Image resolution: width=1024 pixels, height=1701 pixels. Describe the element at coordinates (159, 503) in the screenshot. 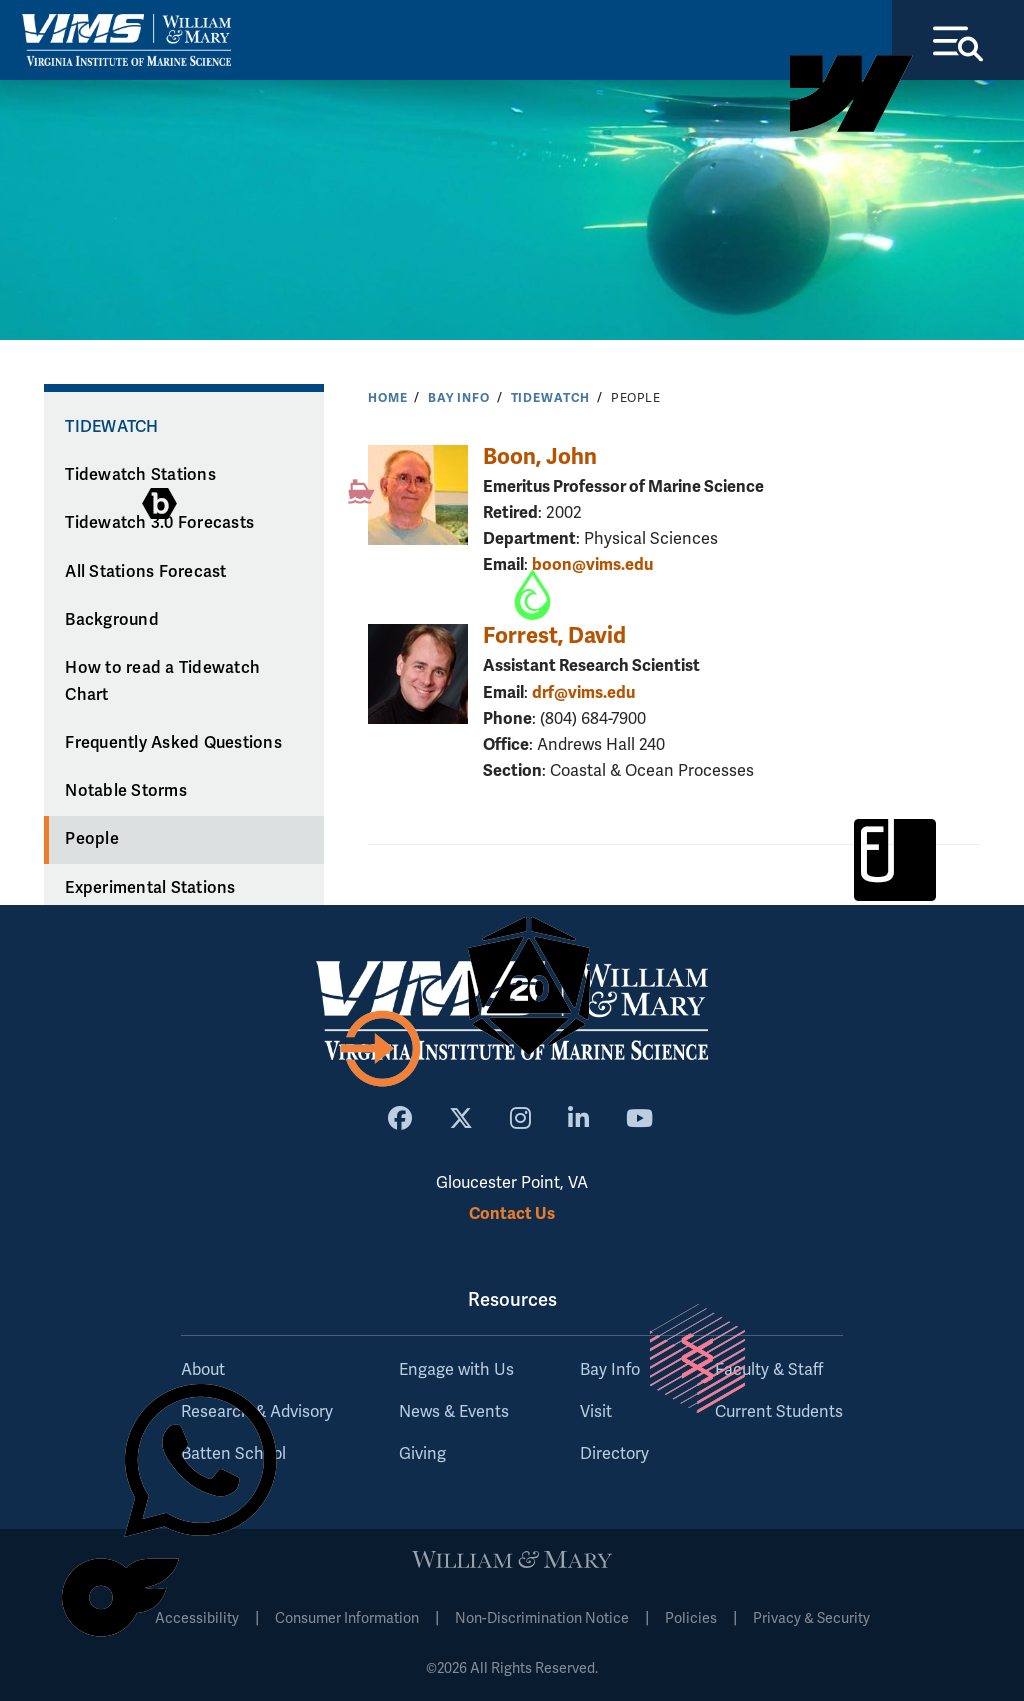

I see `visit bugcrowd security platform` at that location.